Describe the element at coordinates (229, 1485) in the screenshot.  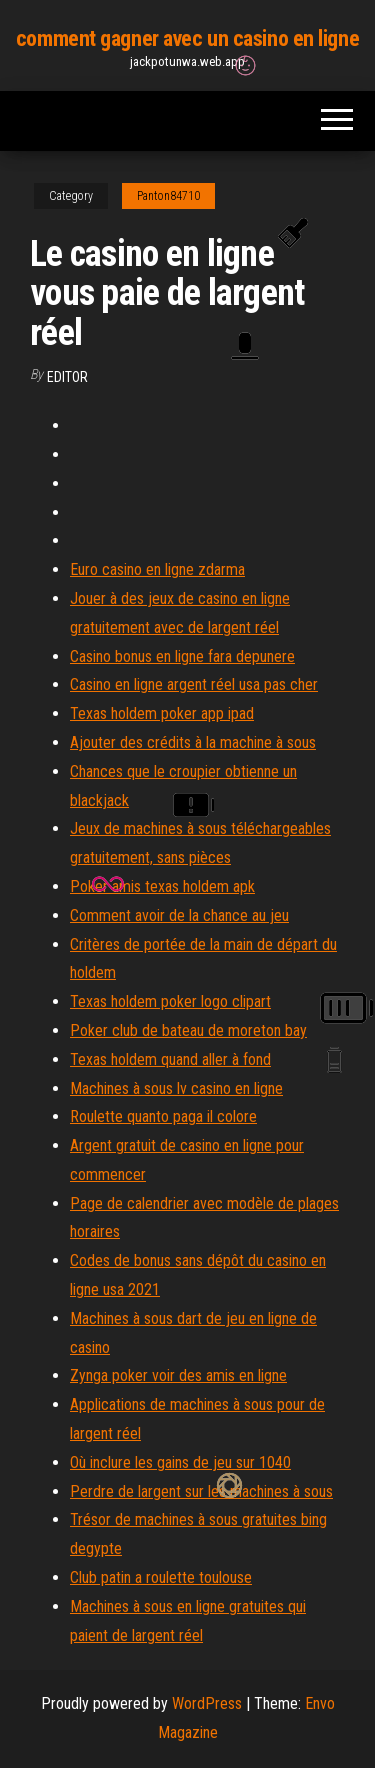
I see `adjust camera aperture settings` at that location.